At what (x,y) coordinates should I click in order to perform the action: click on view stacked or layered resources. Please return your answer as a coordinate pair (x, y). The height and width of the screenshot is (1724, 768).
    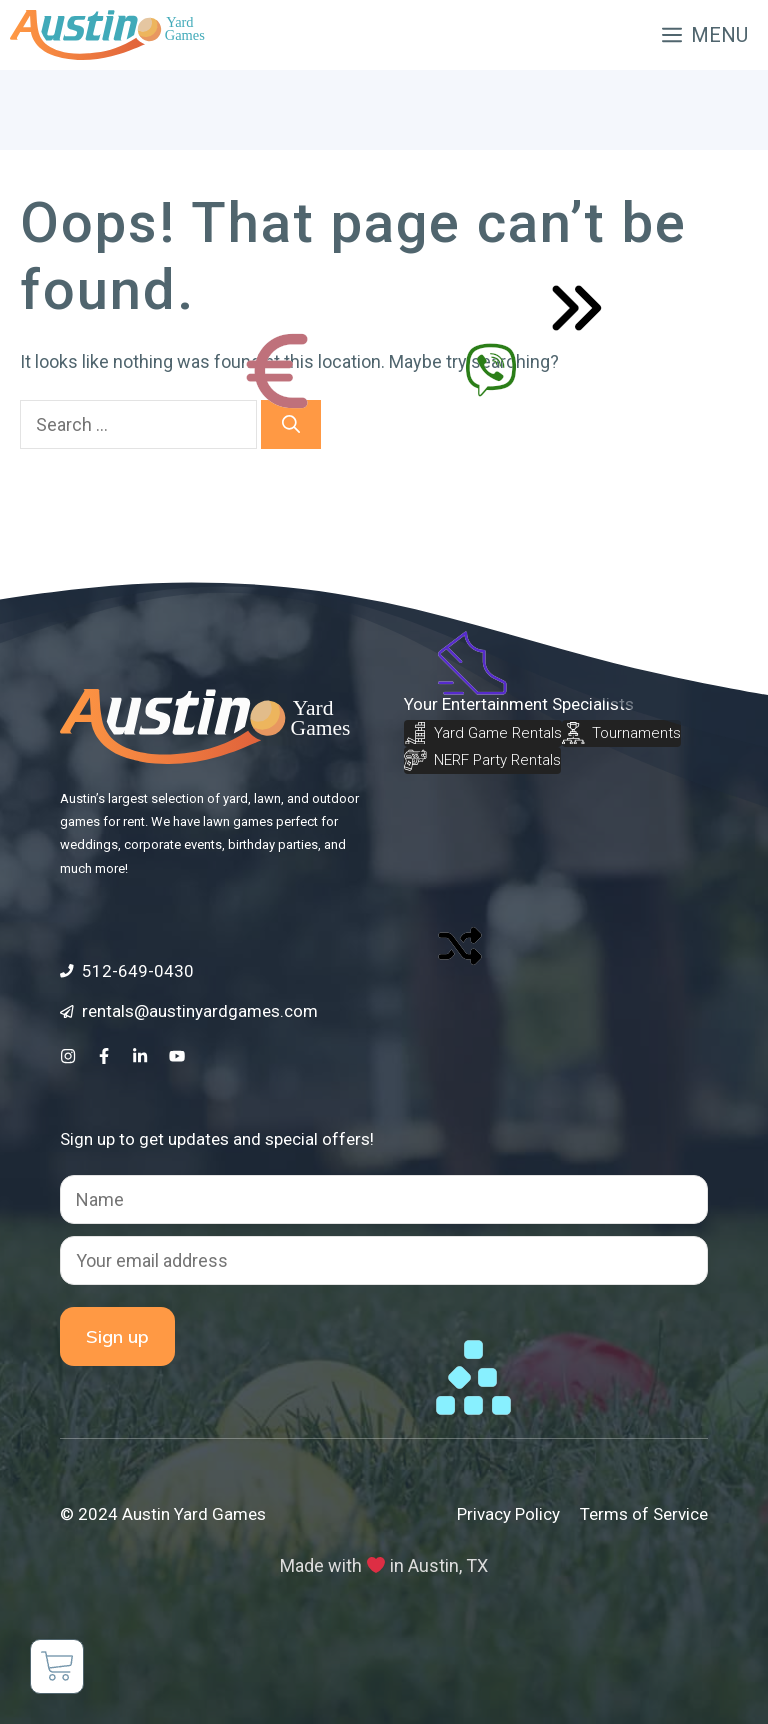
    Looking at the image, I should click on (473, 1377).